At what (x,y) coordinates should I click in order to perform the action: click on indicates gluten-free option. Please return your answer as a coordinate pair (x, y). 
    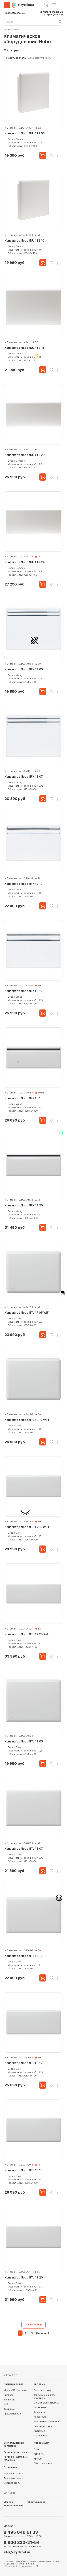
    Looking at the image, I should click on (34, 640).